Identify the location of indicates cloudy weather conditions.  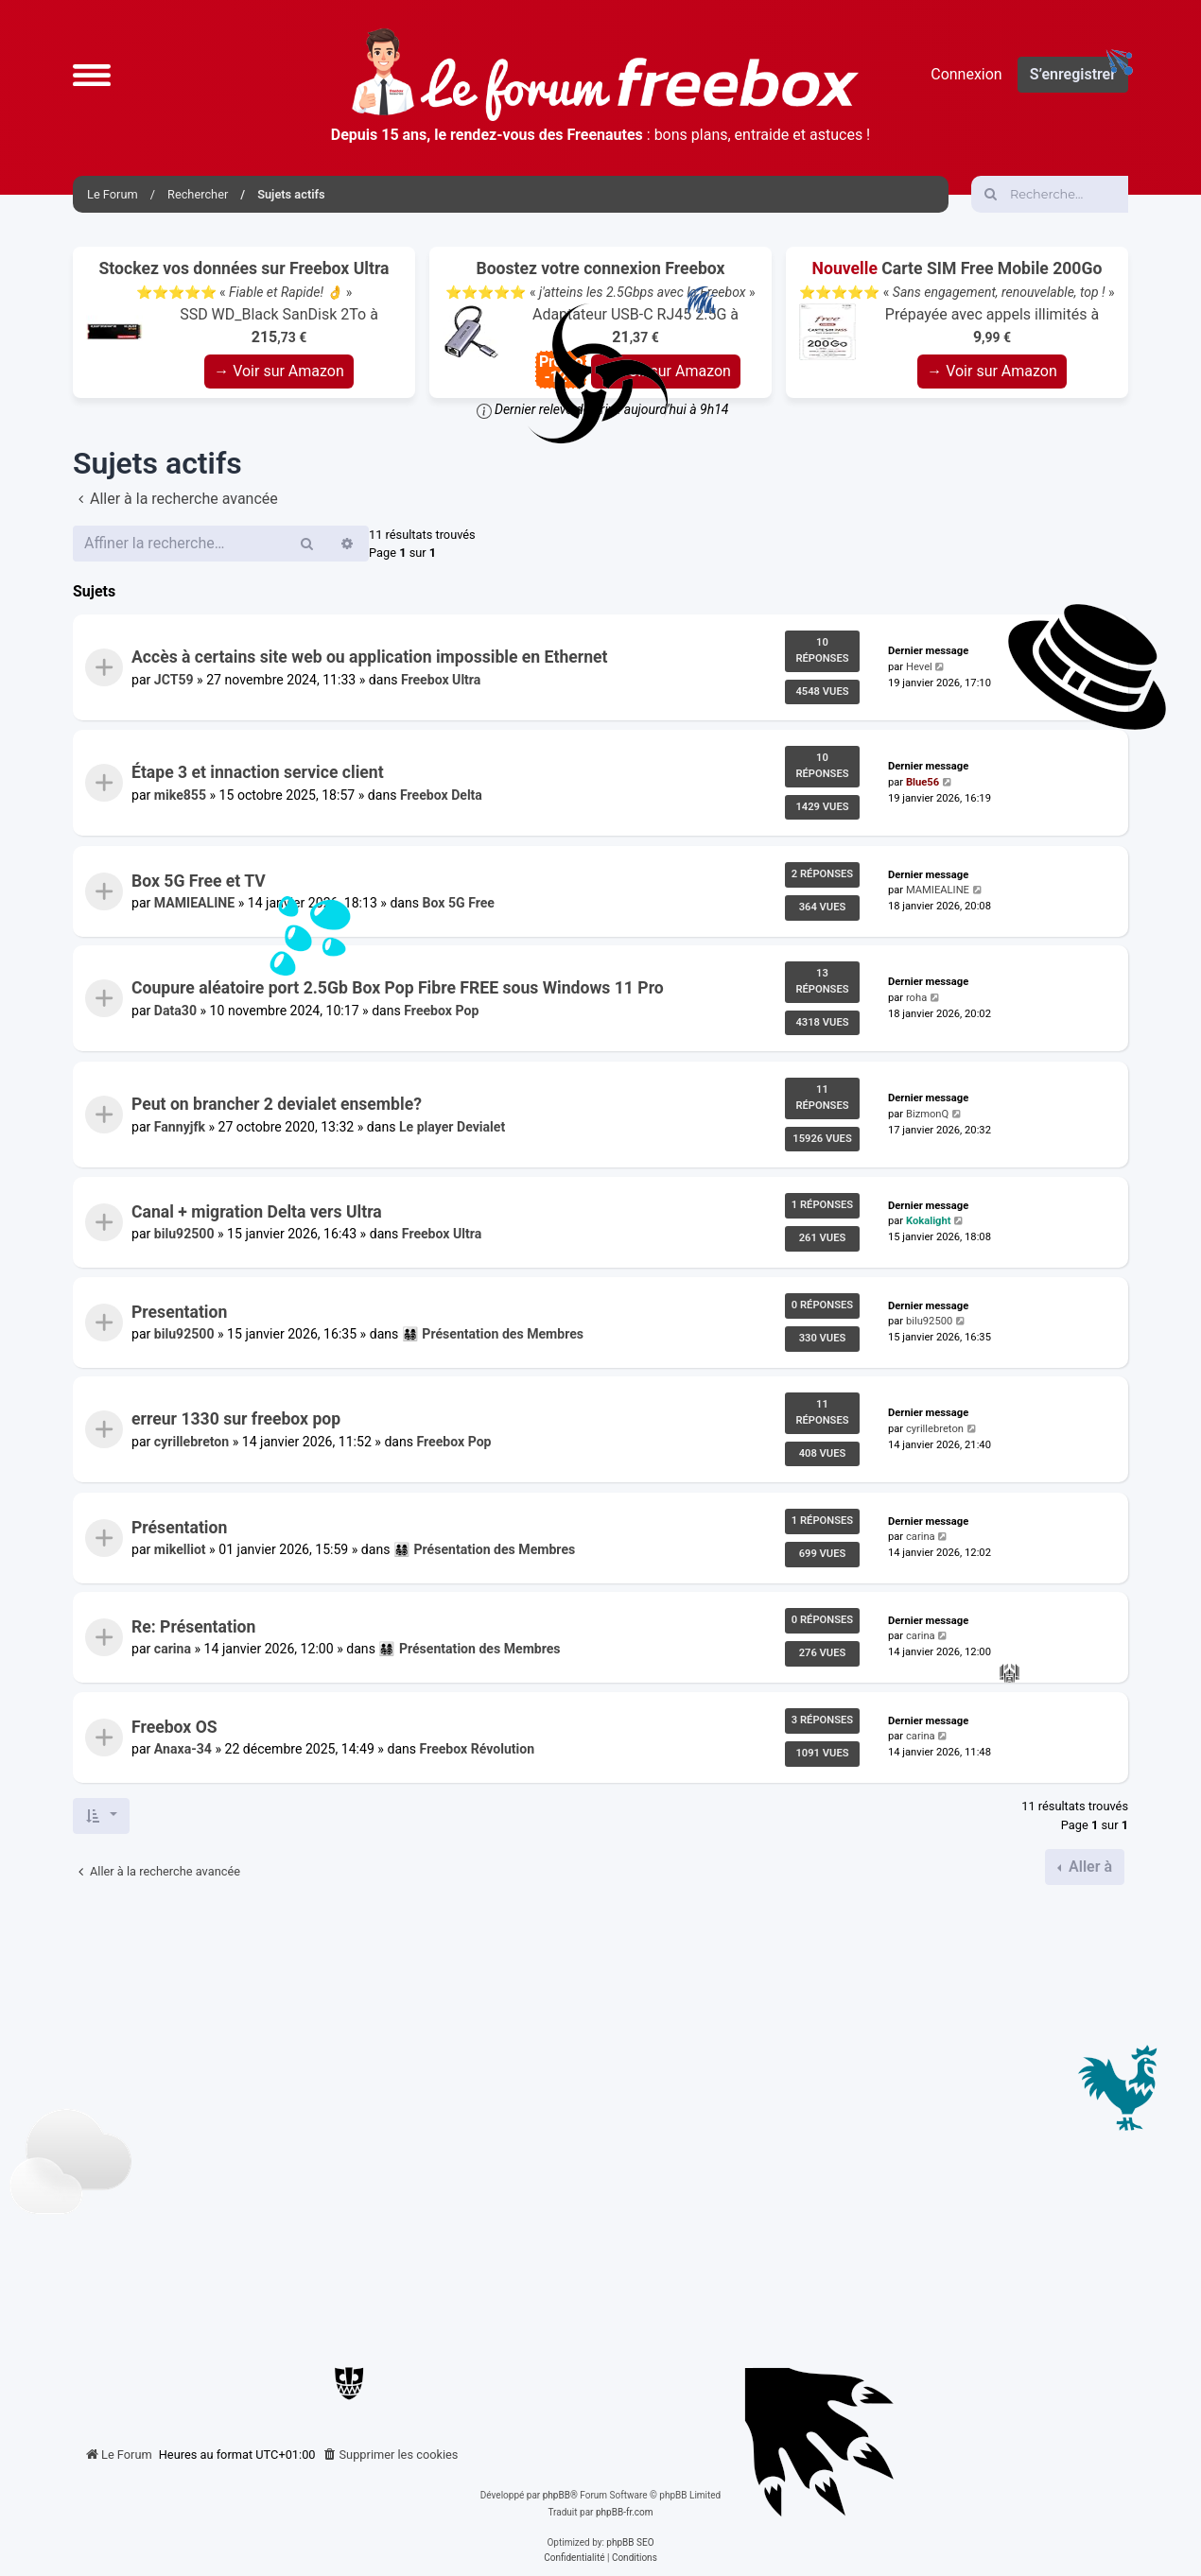
(70, 2161).